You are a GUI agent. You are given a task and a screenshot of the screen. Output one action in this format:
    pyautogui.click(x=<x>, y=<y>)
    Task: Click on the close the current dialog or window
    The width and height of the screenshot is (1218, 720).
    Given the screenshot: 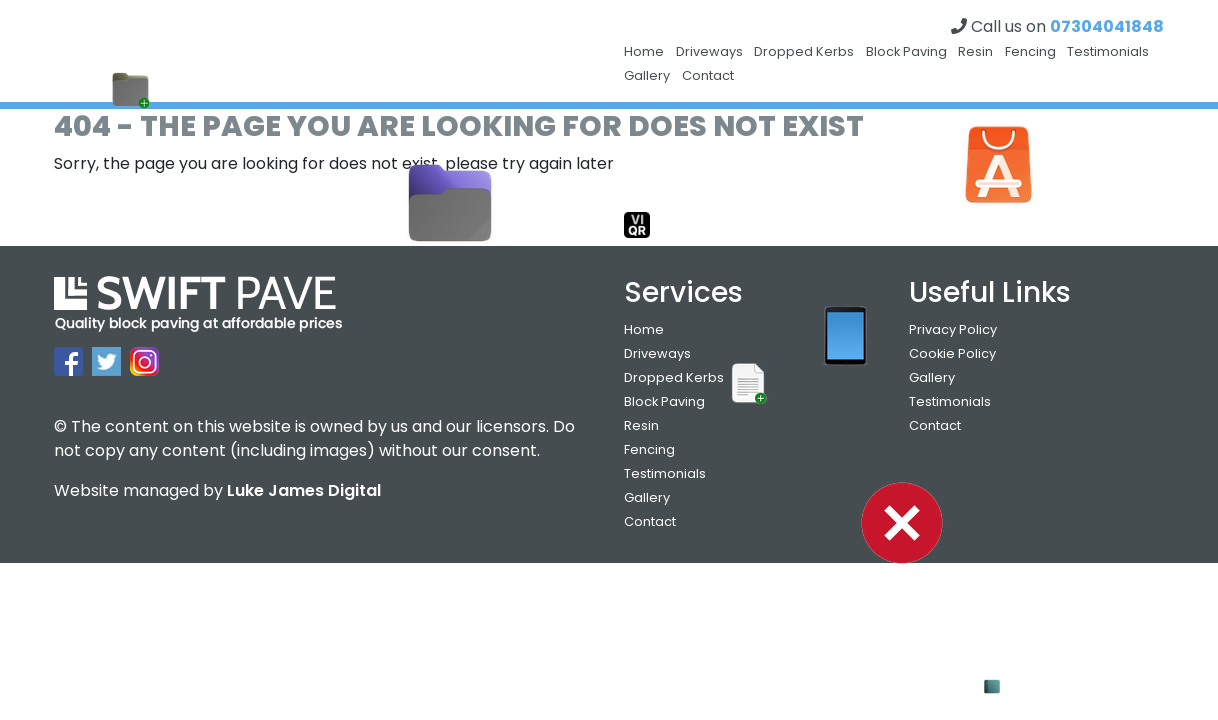 What is the action you would take?
    pyautogui.click(x=902, y=523)
    